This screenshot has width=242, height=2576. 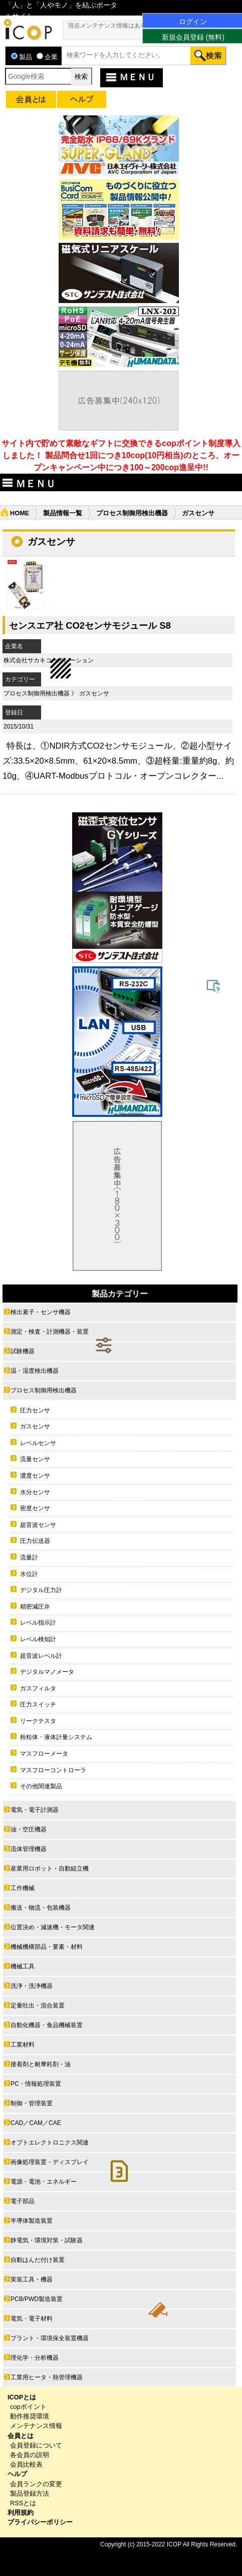 I want to click on apply texture or pattern to selection, so click(x=61, y=668).